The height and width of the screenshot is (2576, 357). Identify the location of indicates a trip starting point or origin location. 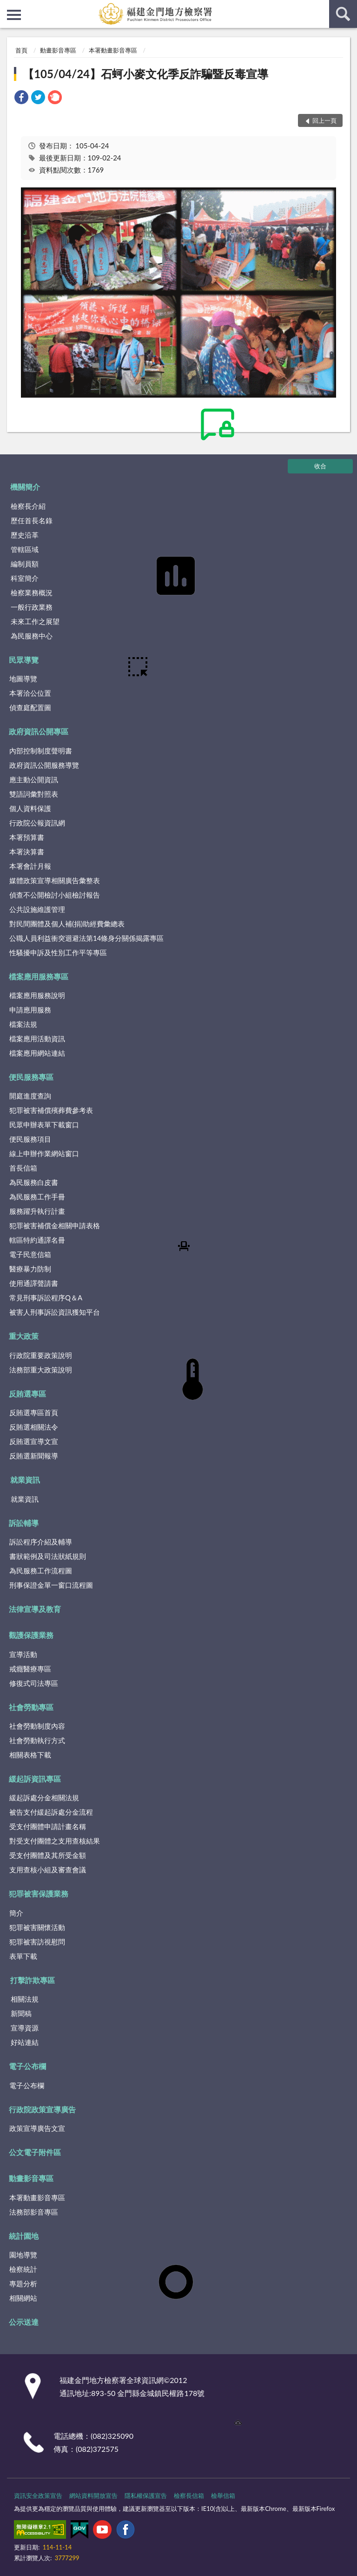
(176, 2282).